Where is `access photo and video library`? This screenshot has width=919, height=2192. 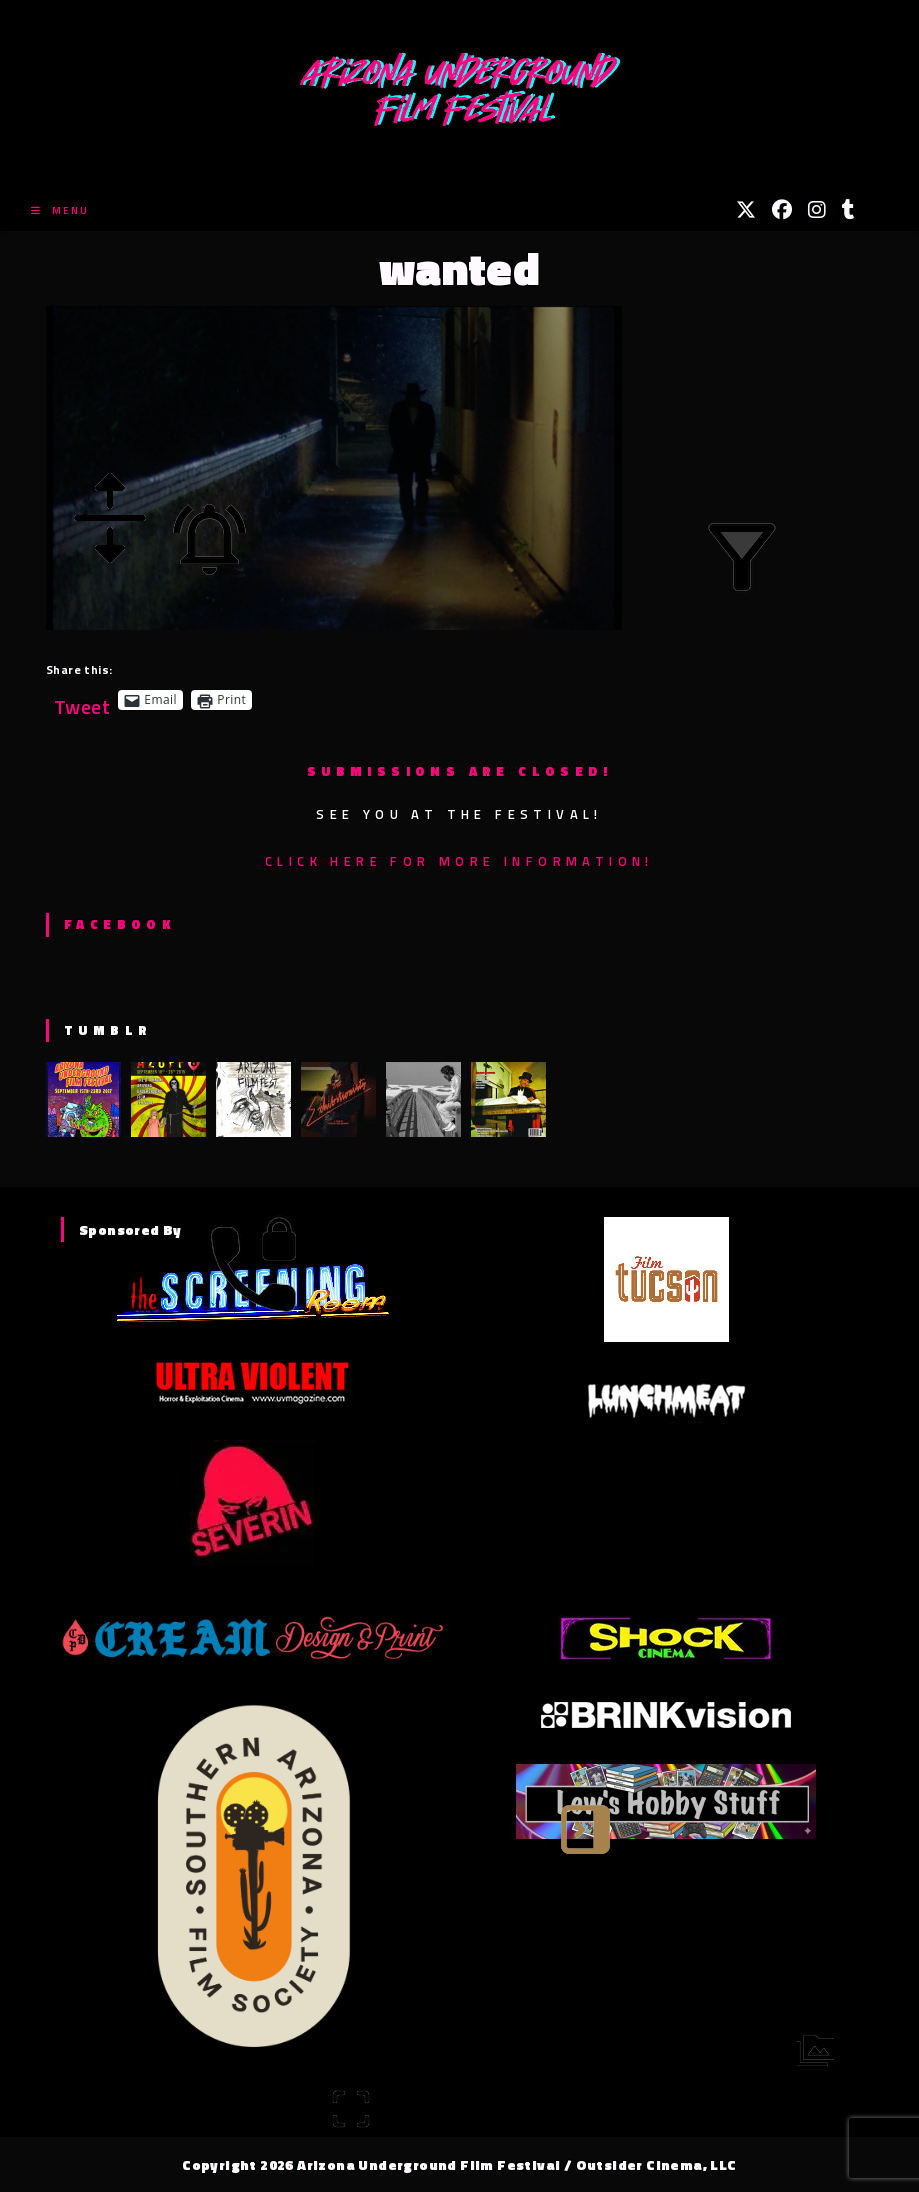
access photo and video library is located at coordinates (815, 2050).